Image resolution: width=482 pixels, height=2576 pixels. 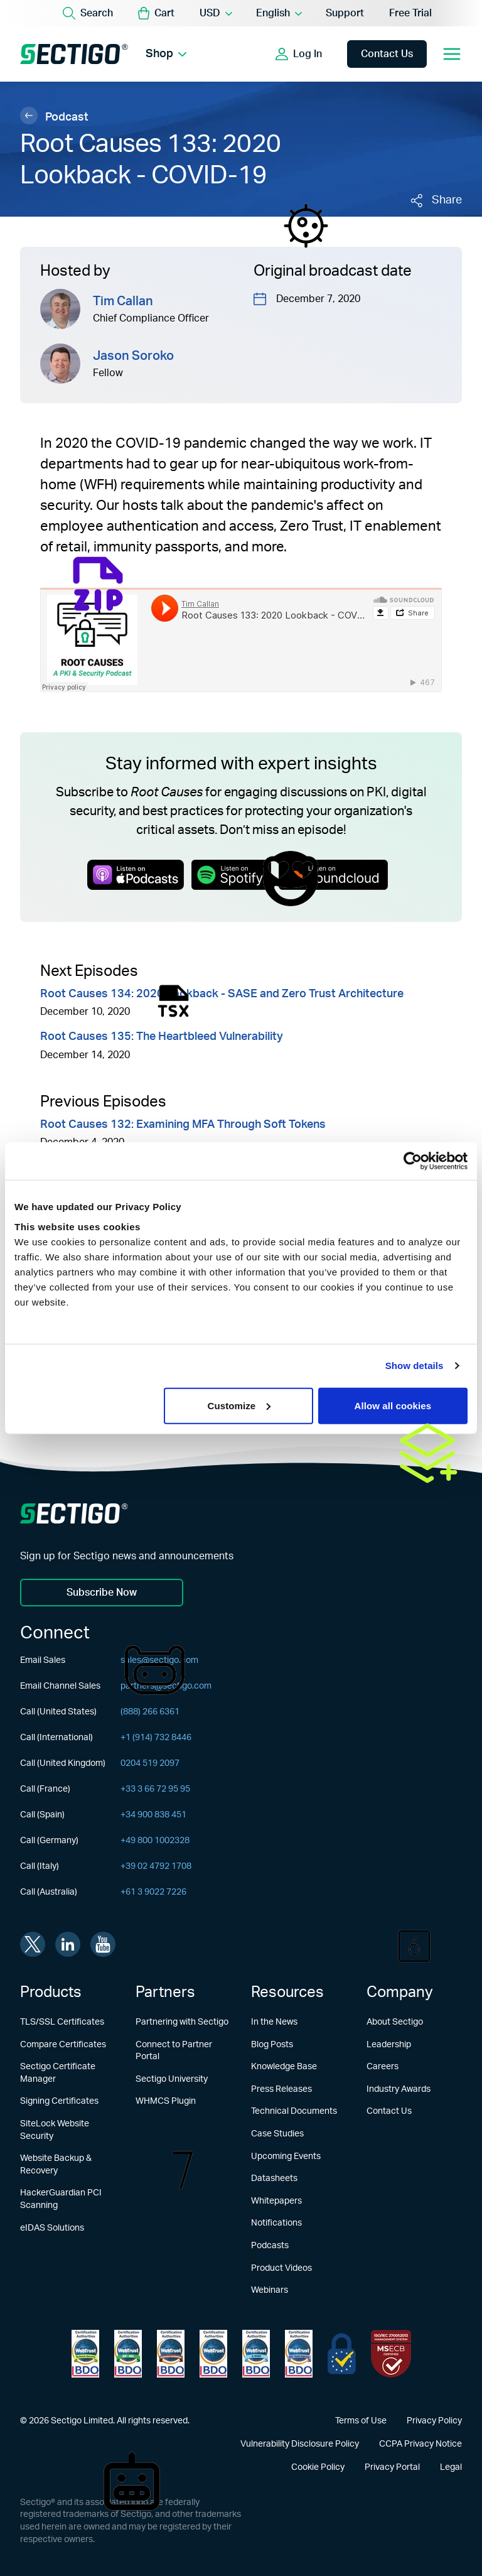 I want to click on indicates the number seven in a list or sequence, so click(x=183, y=2170).